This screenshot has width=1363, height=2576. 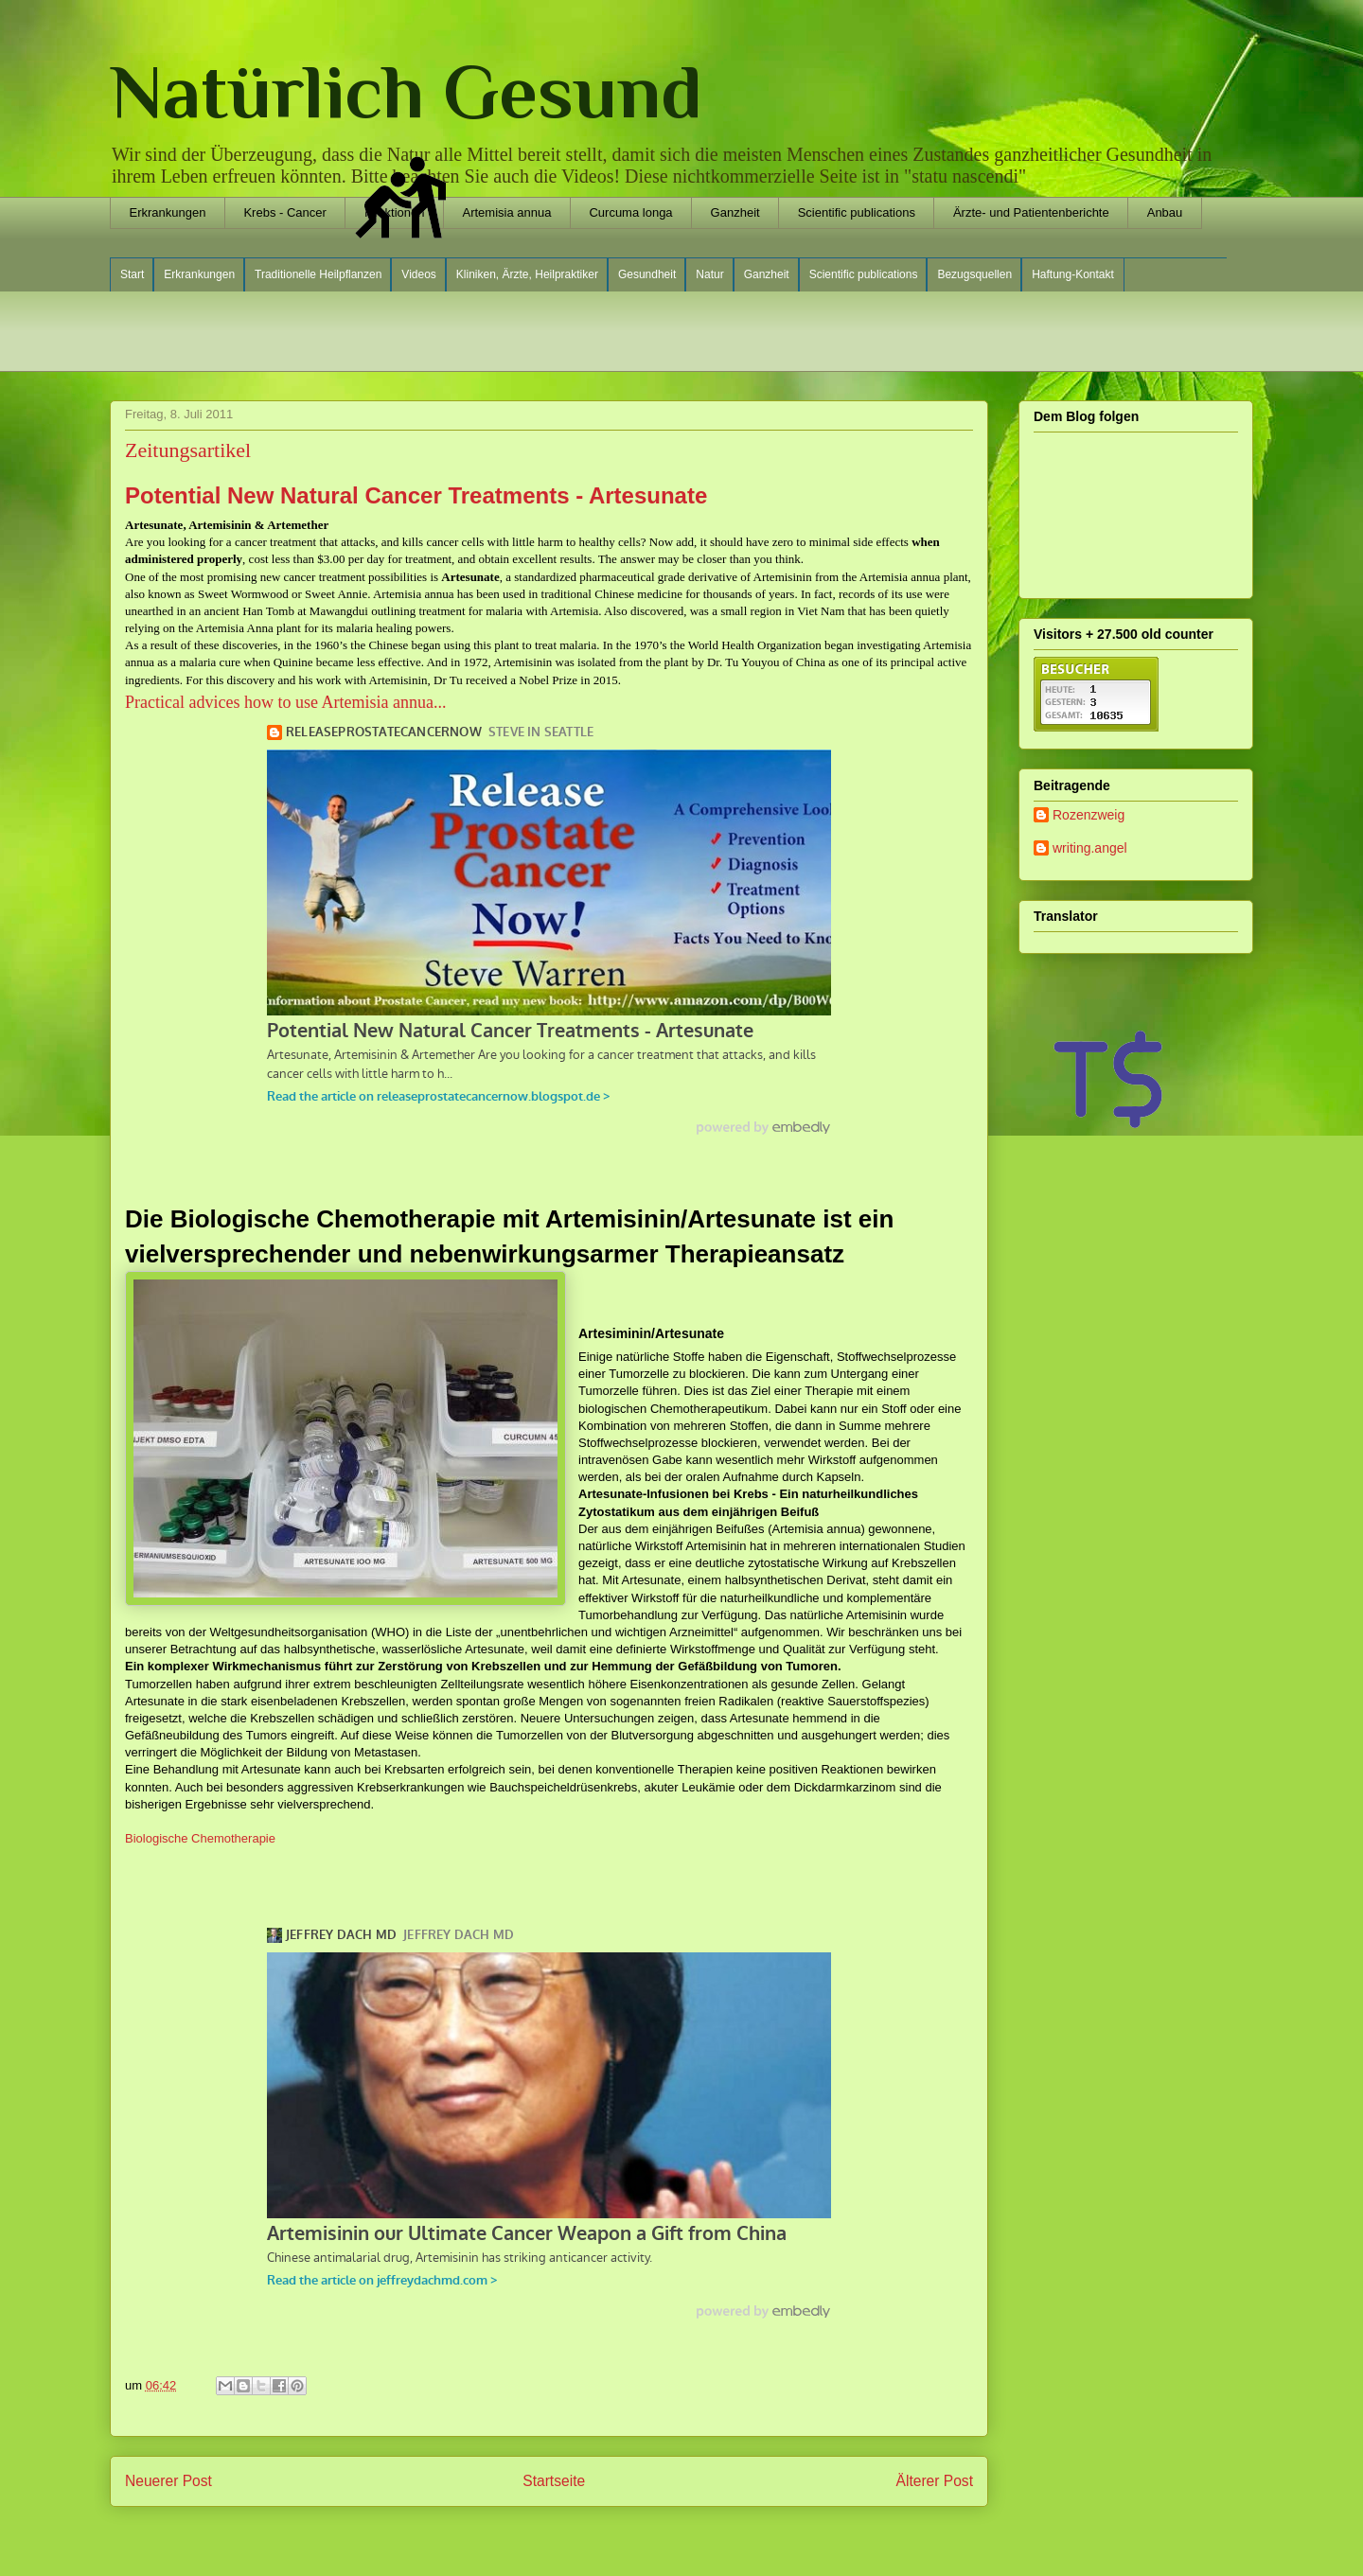 What do you see at coordinates (400, 201) in the screenshot?
I see `access kabaddi sports content or scores` at bounding box center [400, 201].